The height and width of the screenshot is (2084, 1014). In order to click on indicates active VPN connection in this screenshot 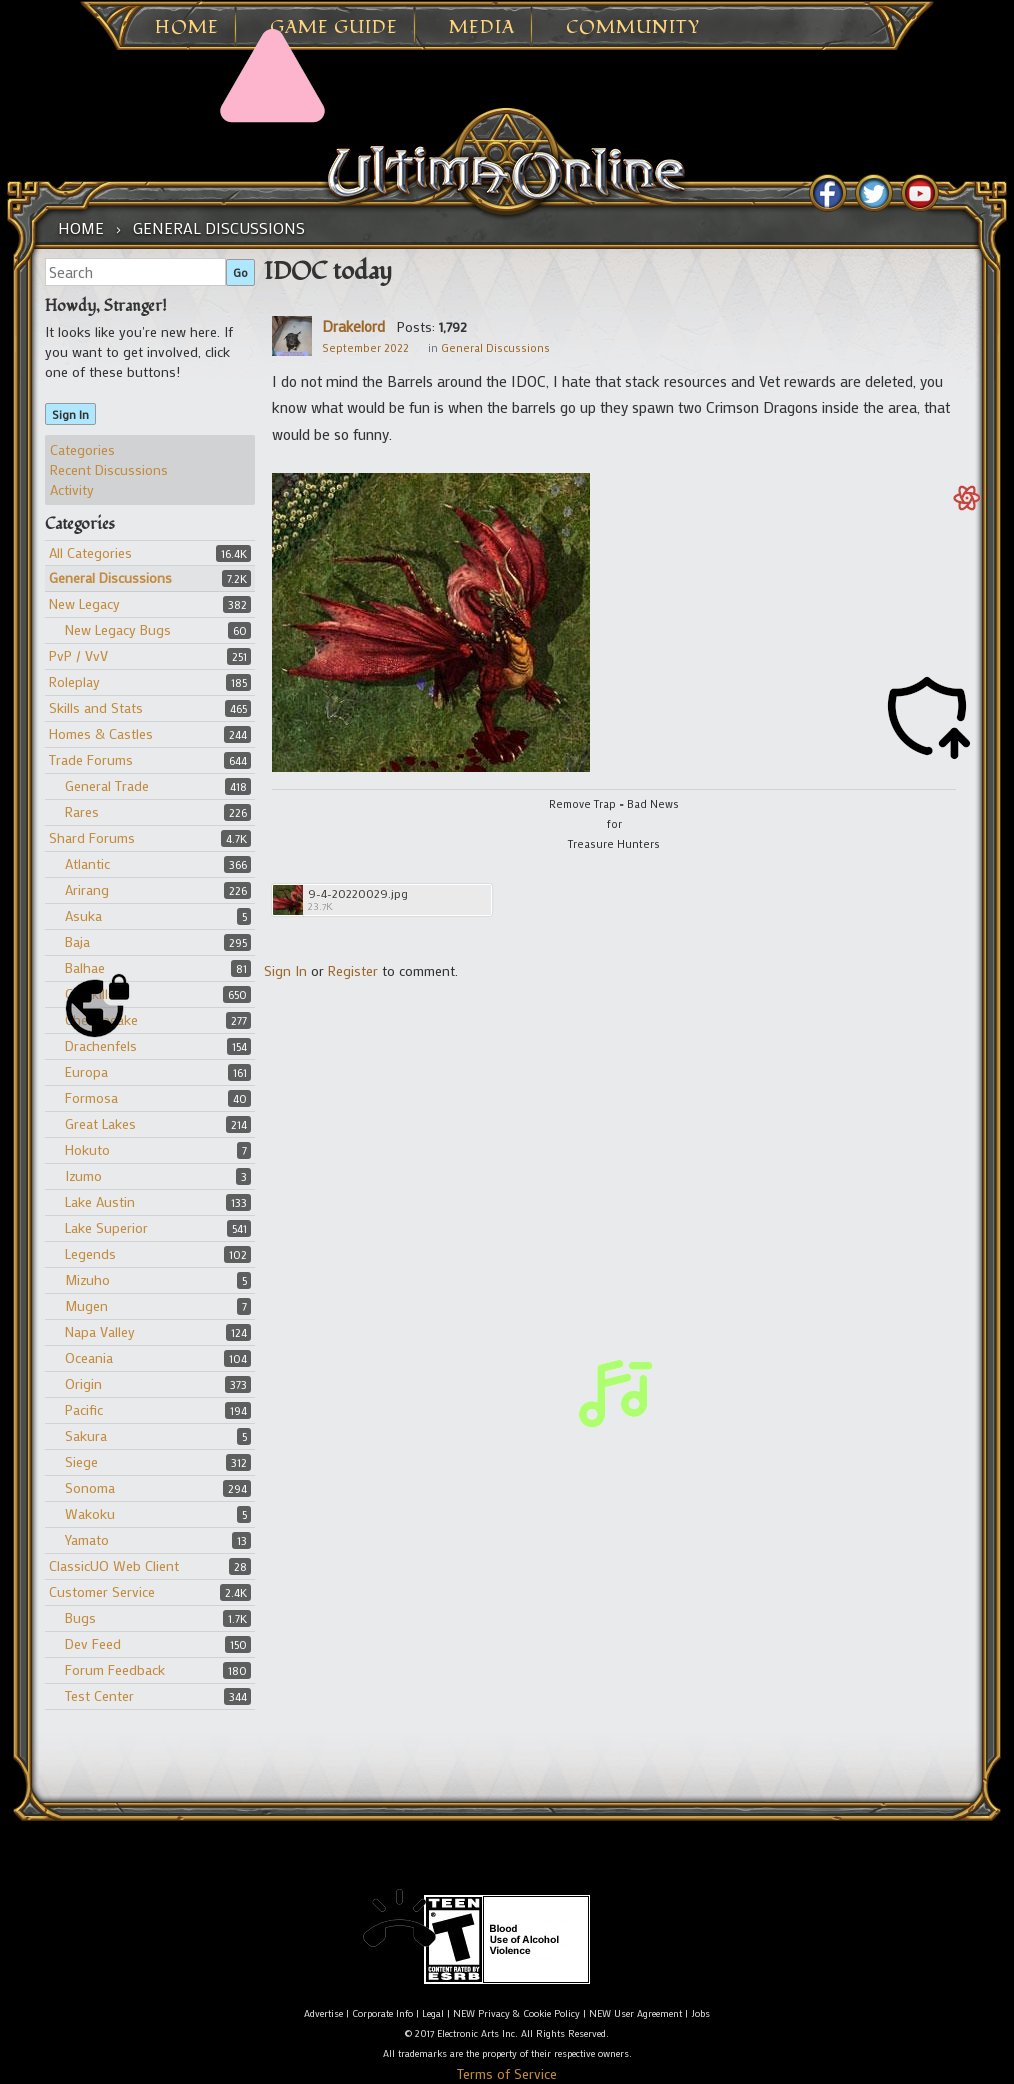, I will do `click(97, 1005)`.